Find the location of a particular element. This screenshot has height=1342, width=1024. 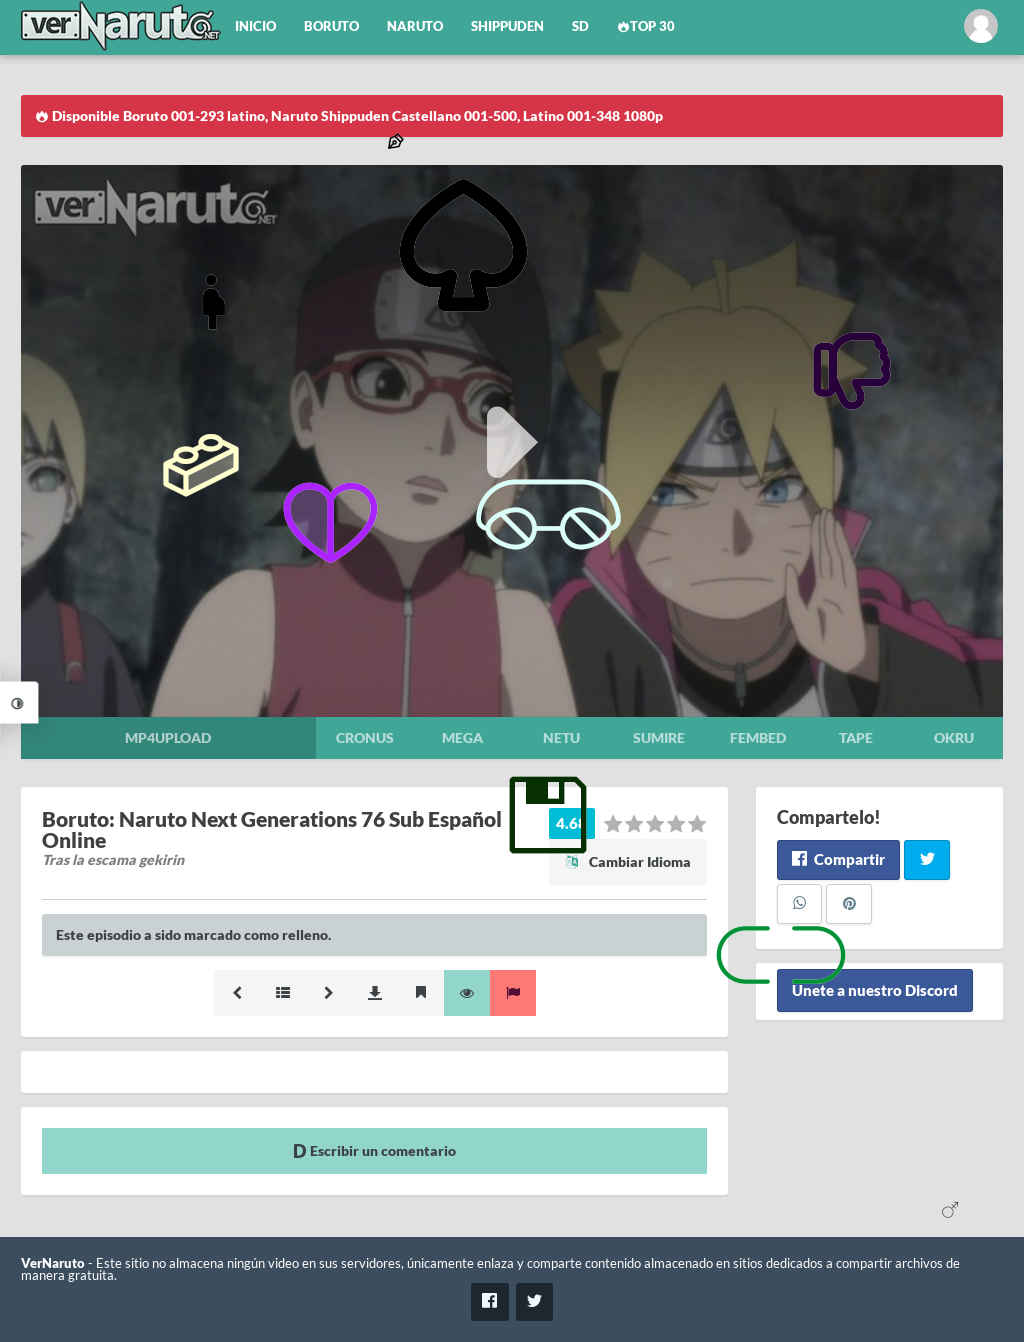

access virtual reality or immersive mode is located at coordinates (548, 514).